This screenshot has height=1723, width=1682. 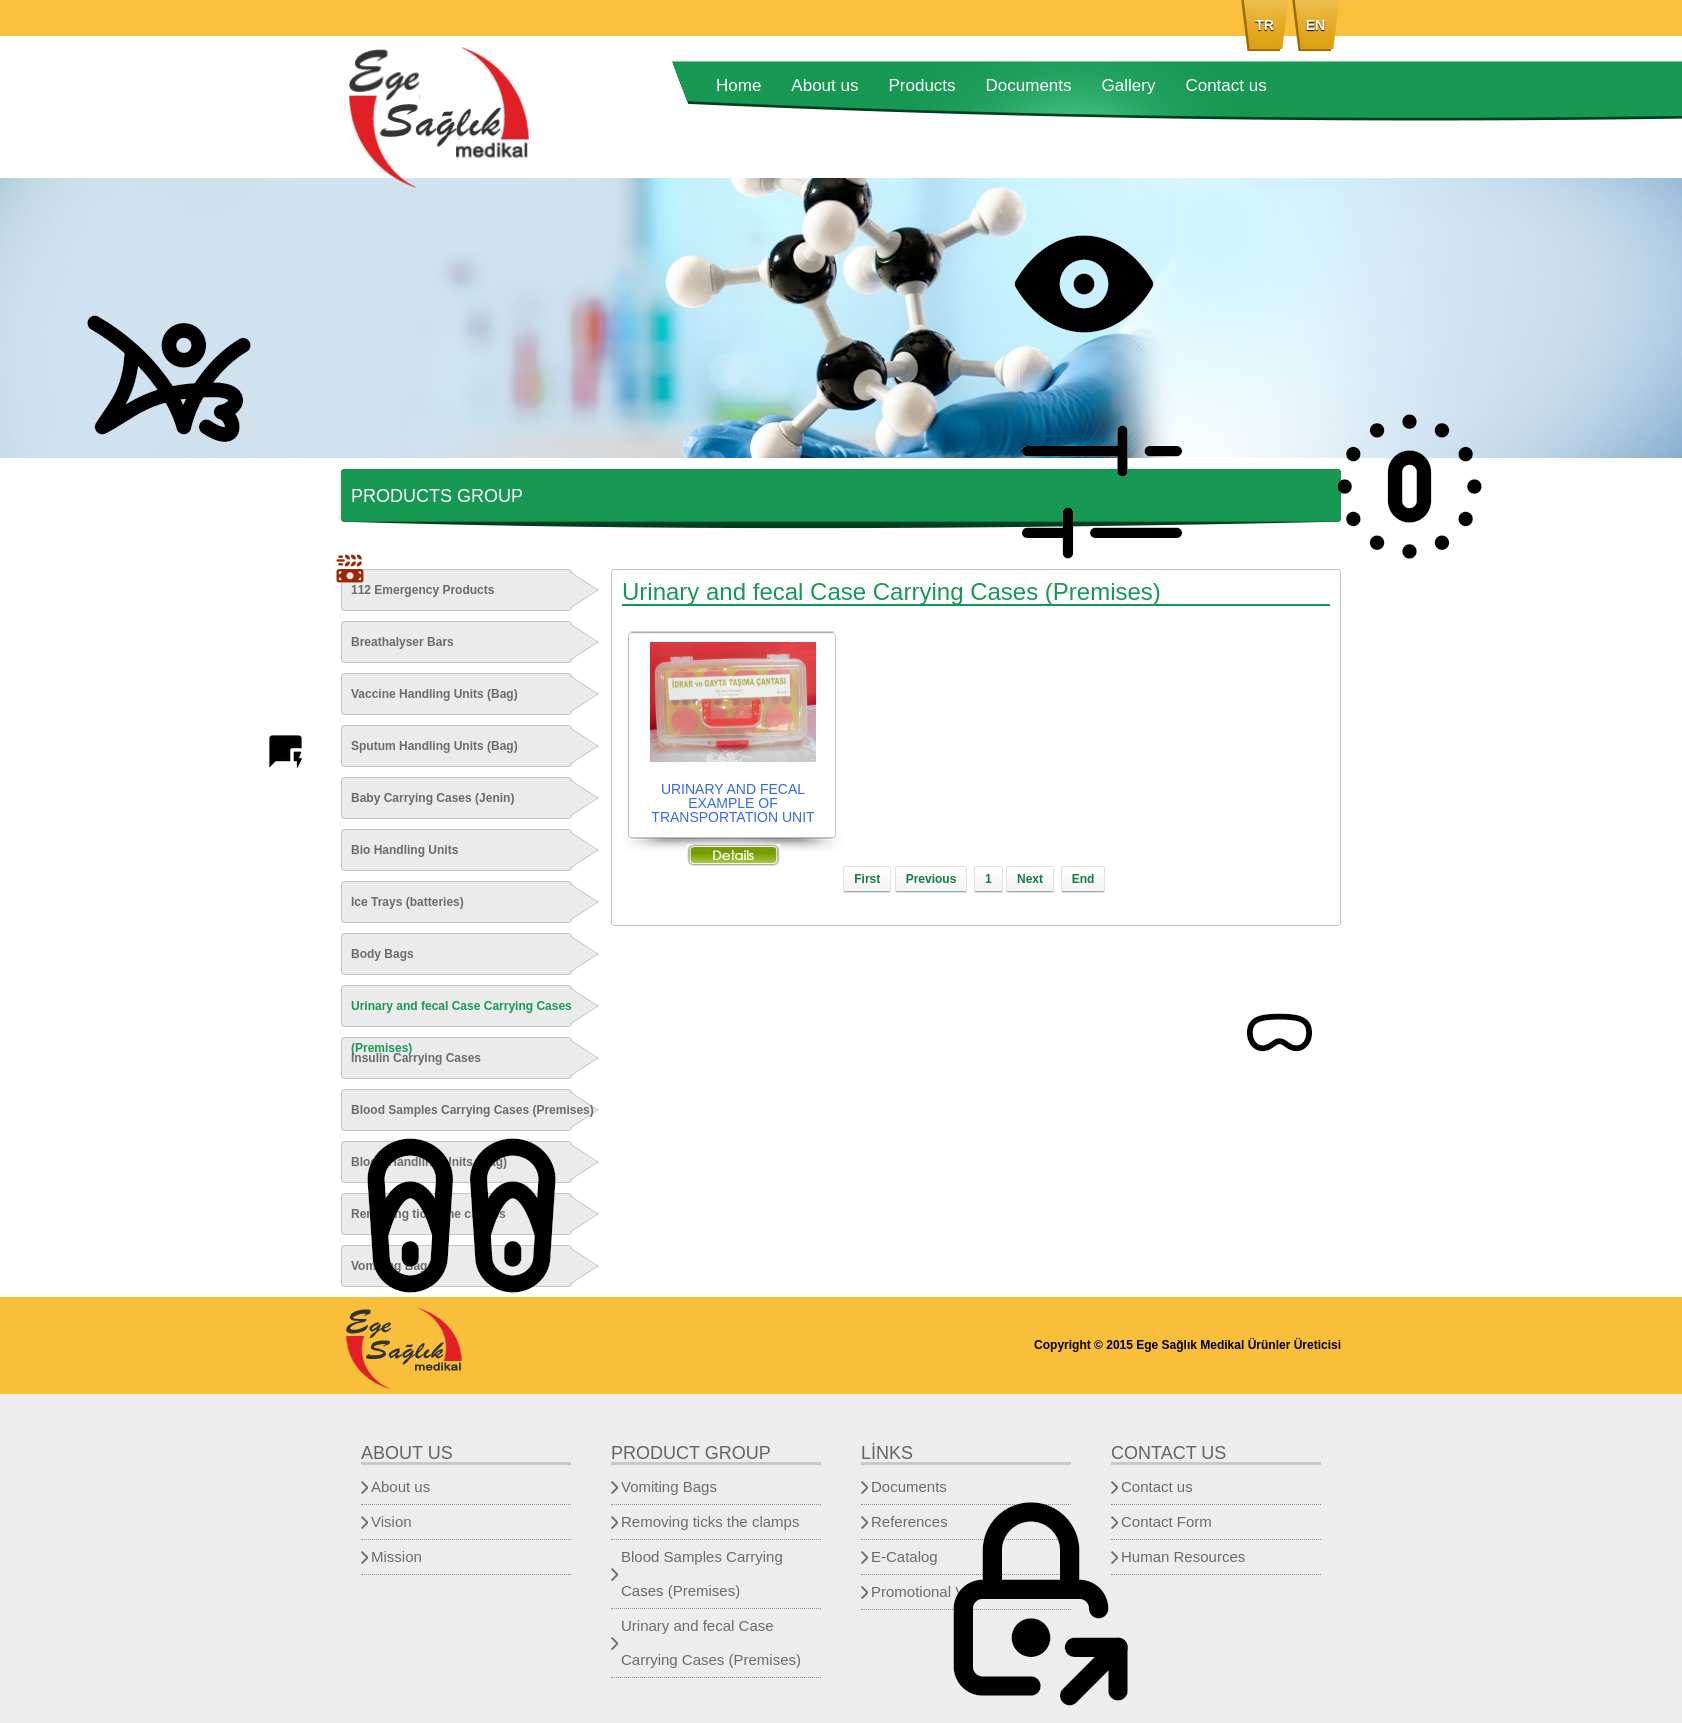 I want to click on view or preview content, so click(x=1084, y=284).